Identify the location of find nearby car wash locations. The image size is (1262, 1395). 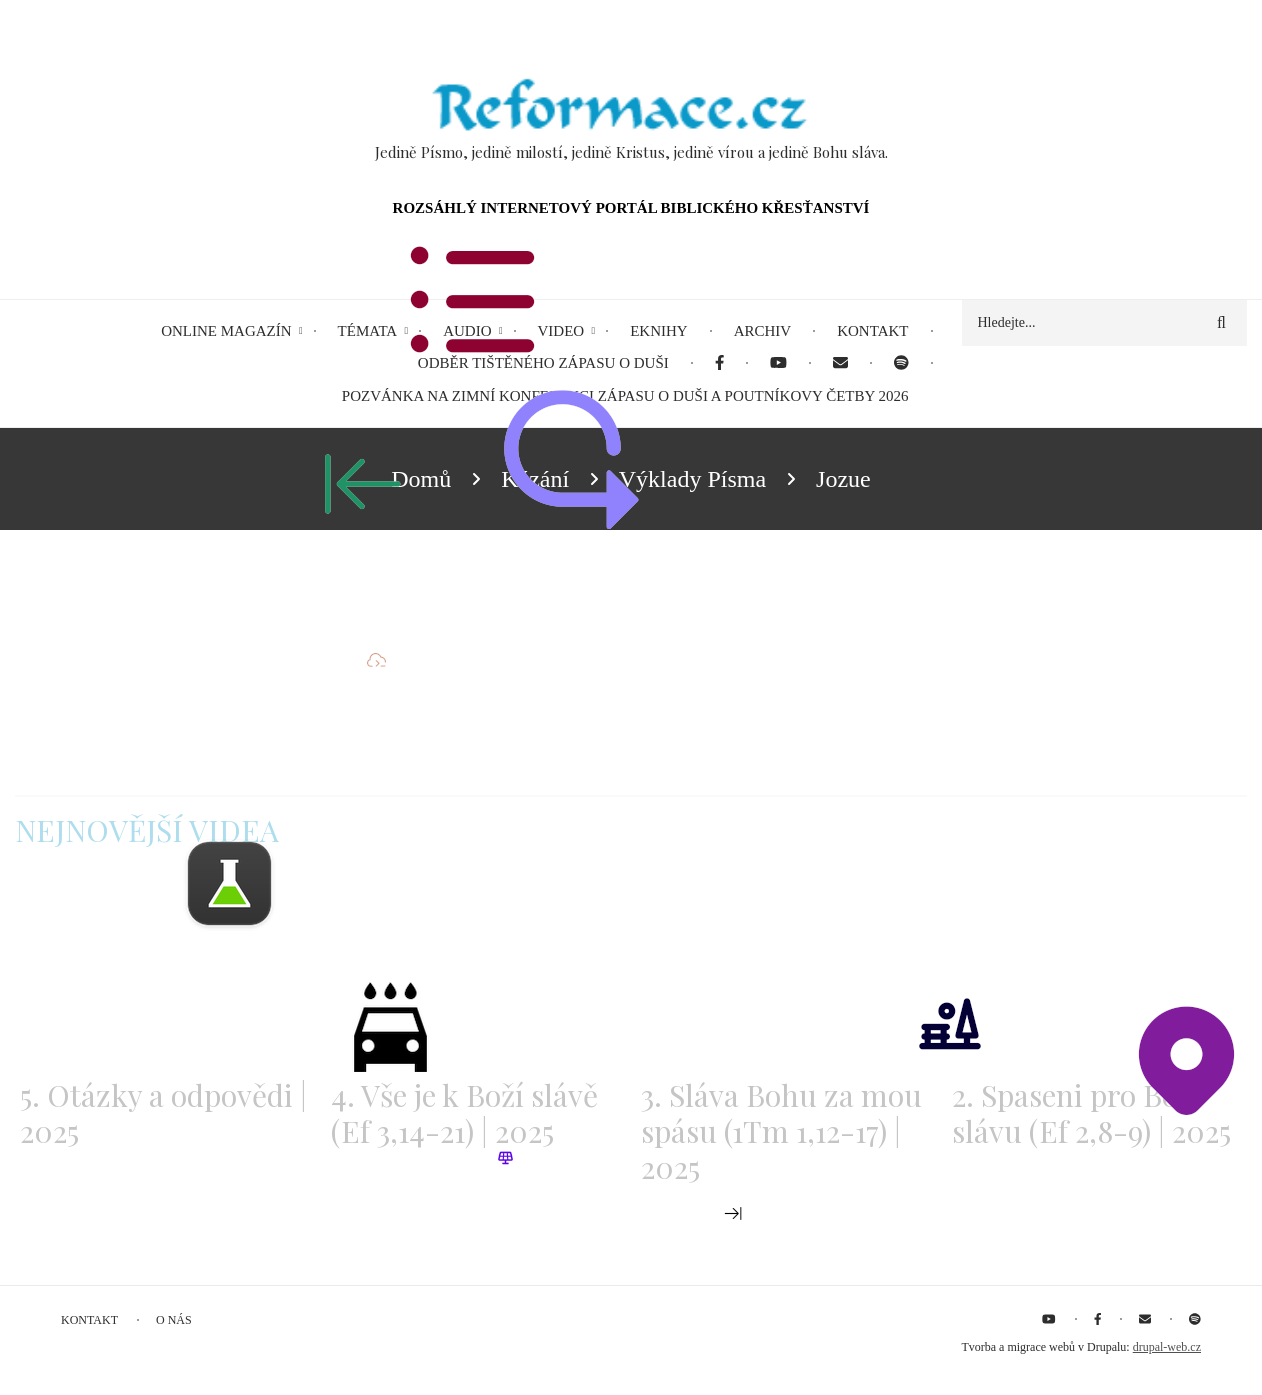
(390, 1027).